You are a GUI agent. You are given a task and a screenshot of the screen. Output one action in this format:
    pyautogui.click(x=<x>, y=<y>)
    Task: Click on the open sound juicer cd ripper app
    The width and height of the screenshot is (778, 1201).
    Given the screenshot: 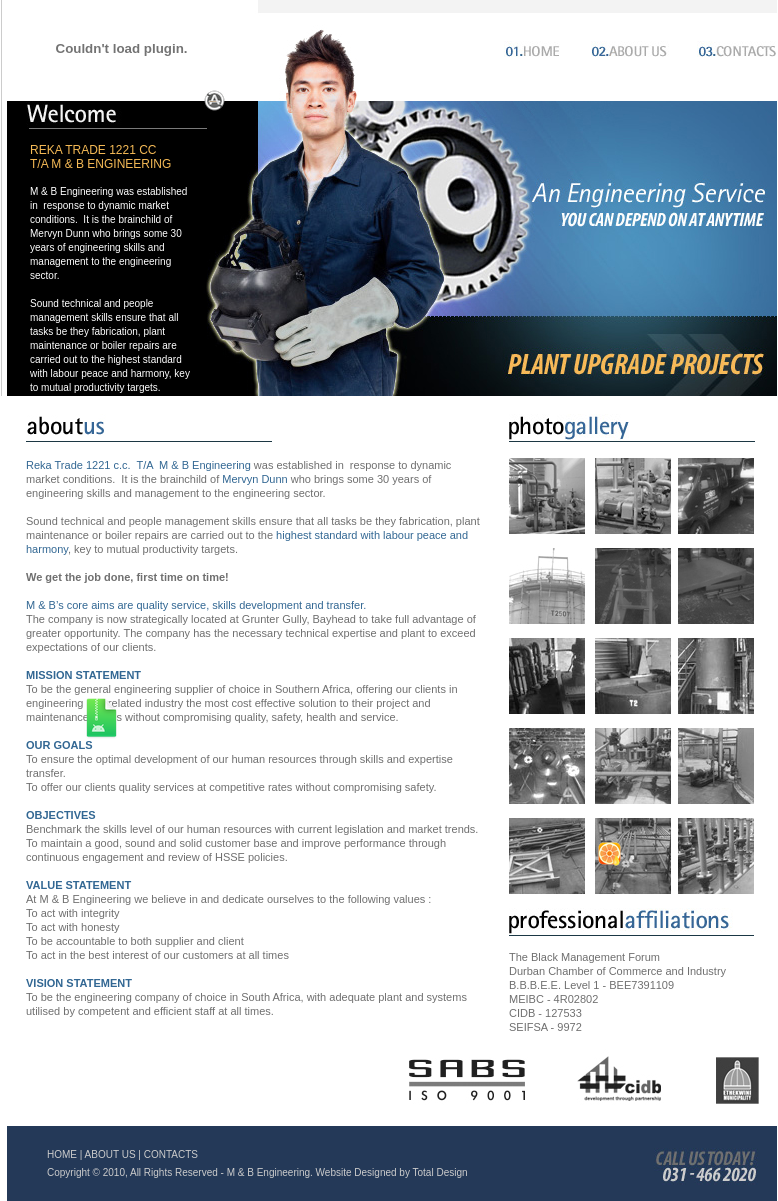 What is the action you would take?
    pyautogui.click(x=609, y=853)
    